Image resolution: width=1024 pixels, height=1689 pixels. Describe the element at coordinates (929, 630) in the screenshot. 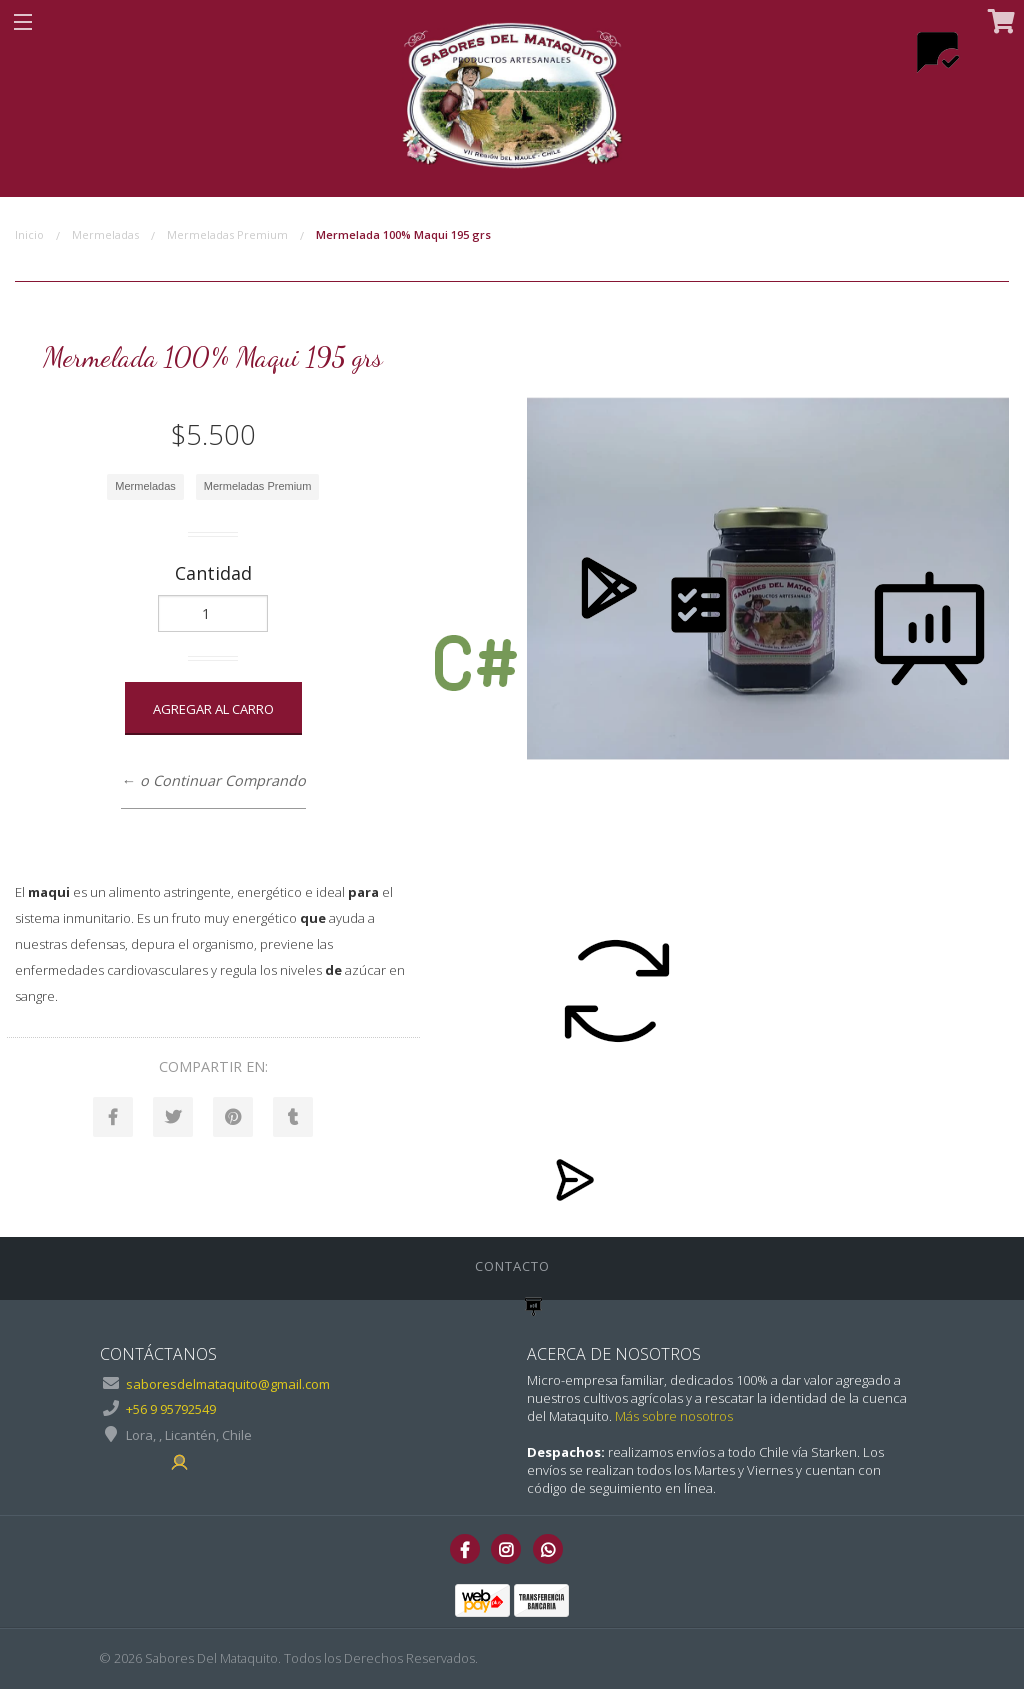

I see `view presentation with charts` at that location.